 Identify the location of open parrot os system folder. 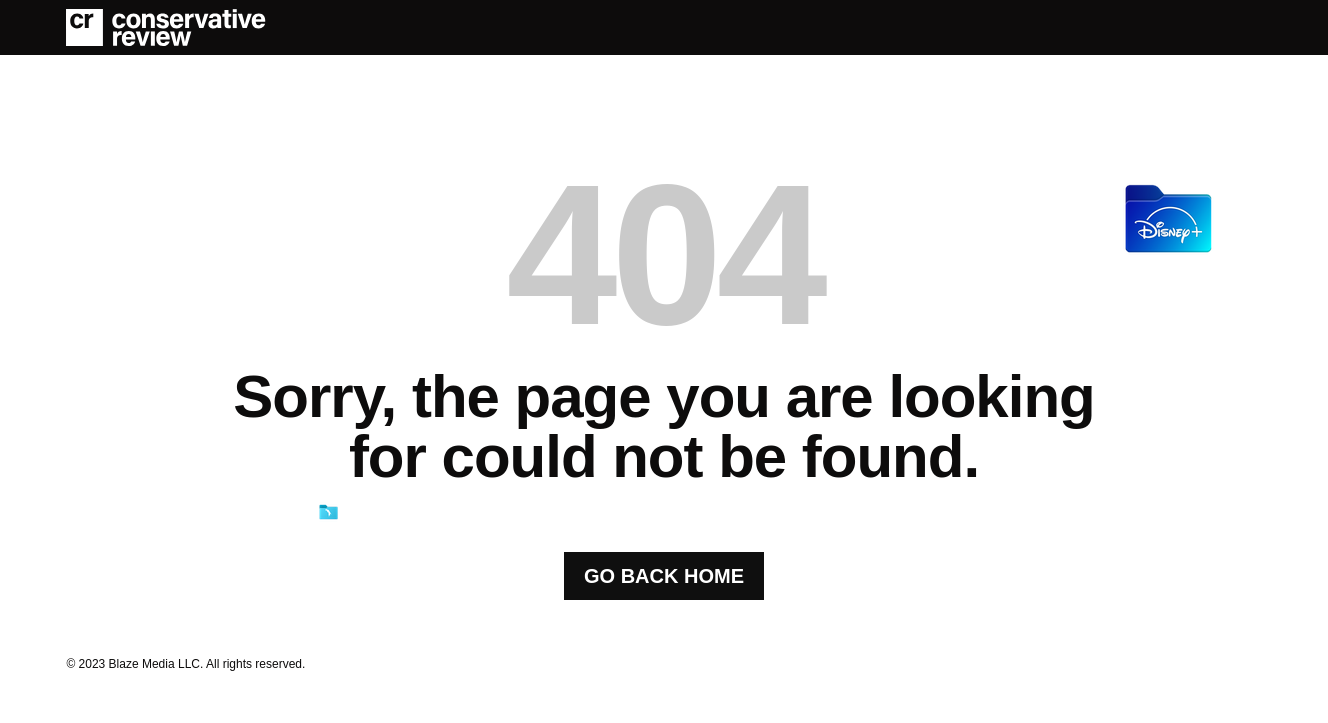
(328, 512).